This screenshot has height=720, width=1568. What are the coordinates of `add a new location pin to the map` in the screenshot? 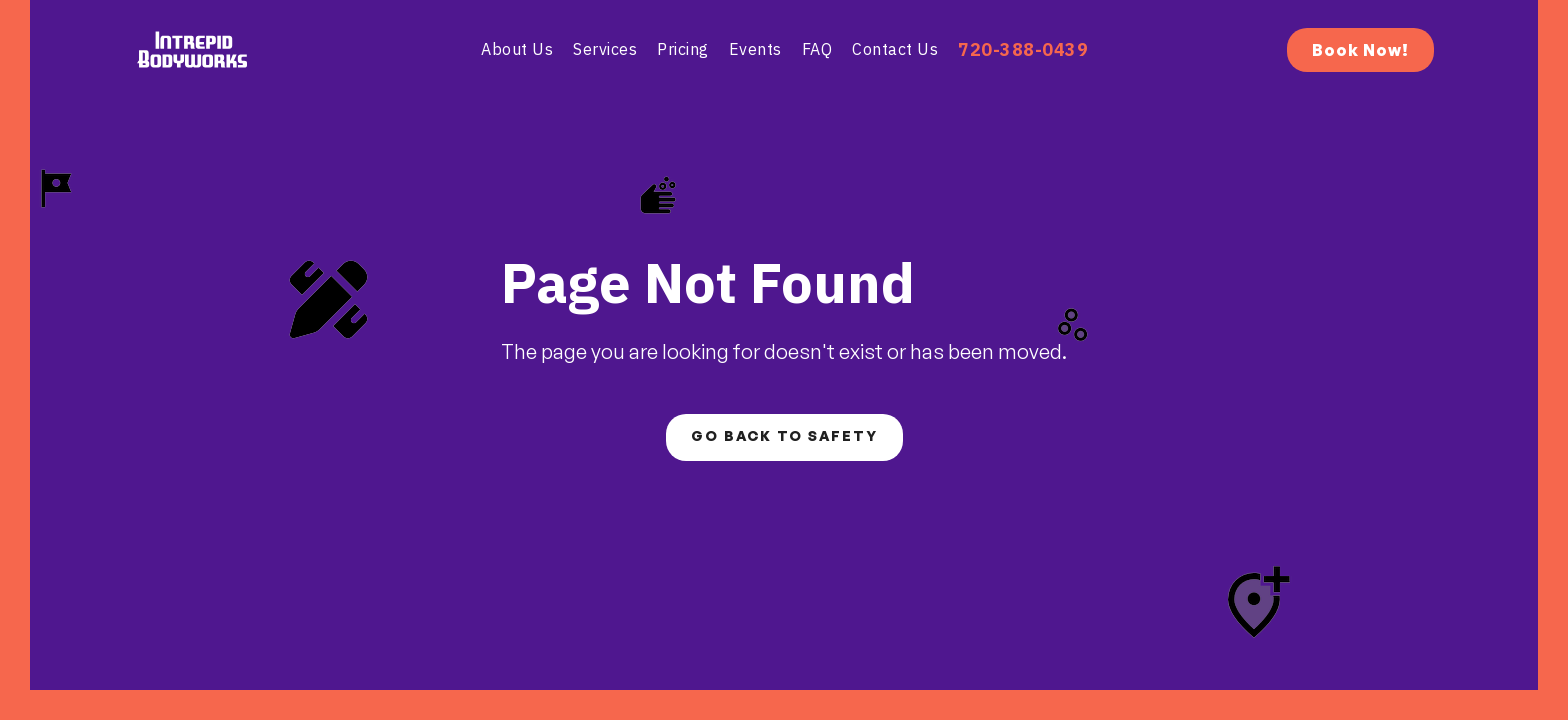 It's located at (1254, 602).